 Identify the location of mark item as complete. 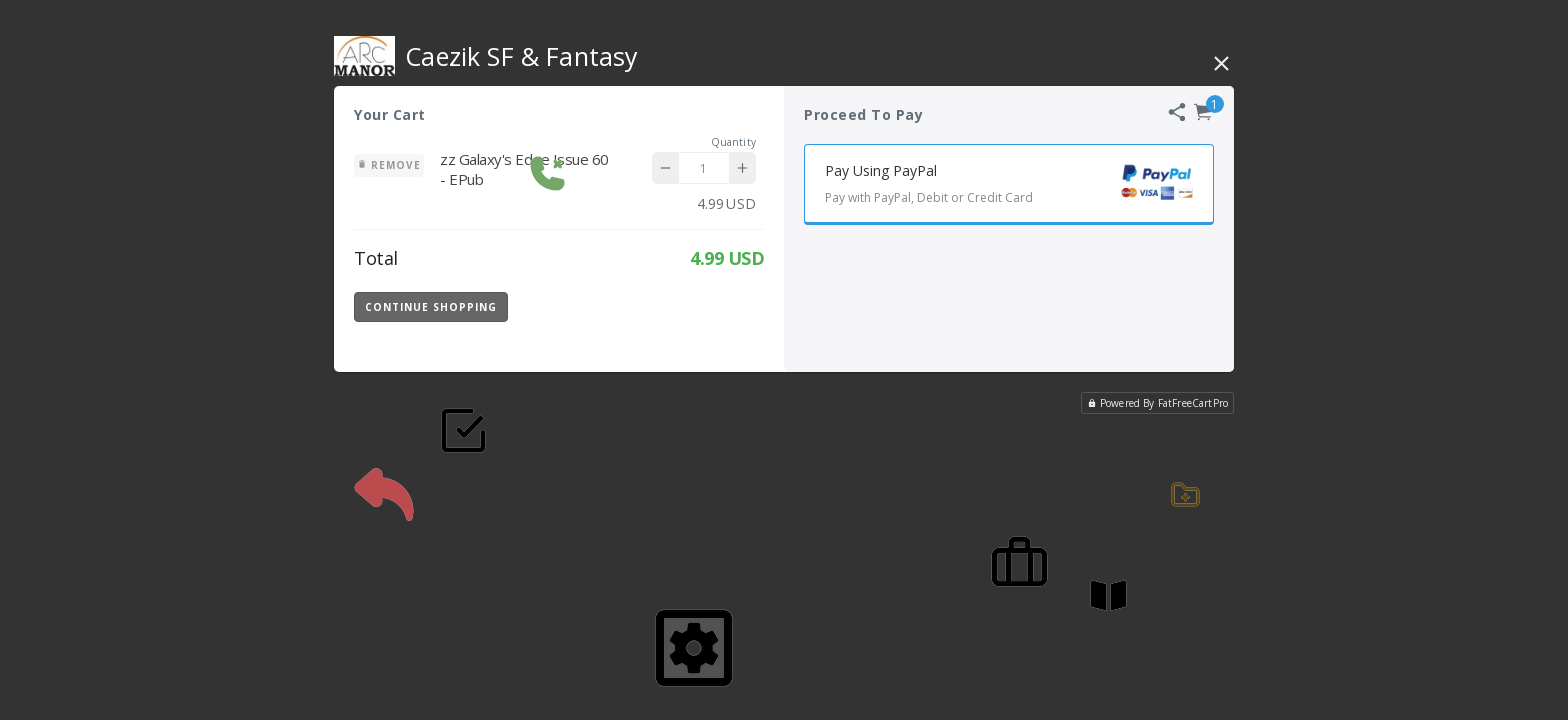
(463, 430).